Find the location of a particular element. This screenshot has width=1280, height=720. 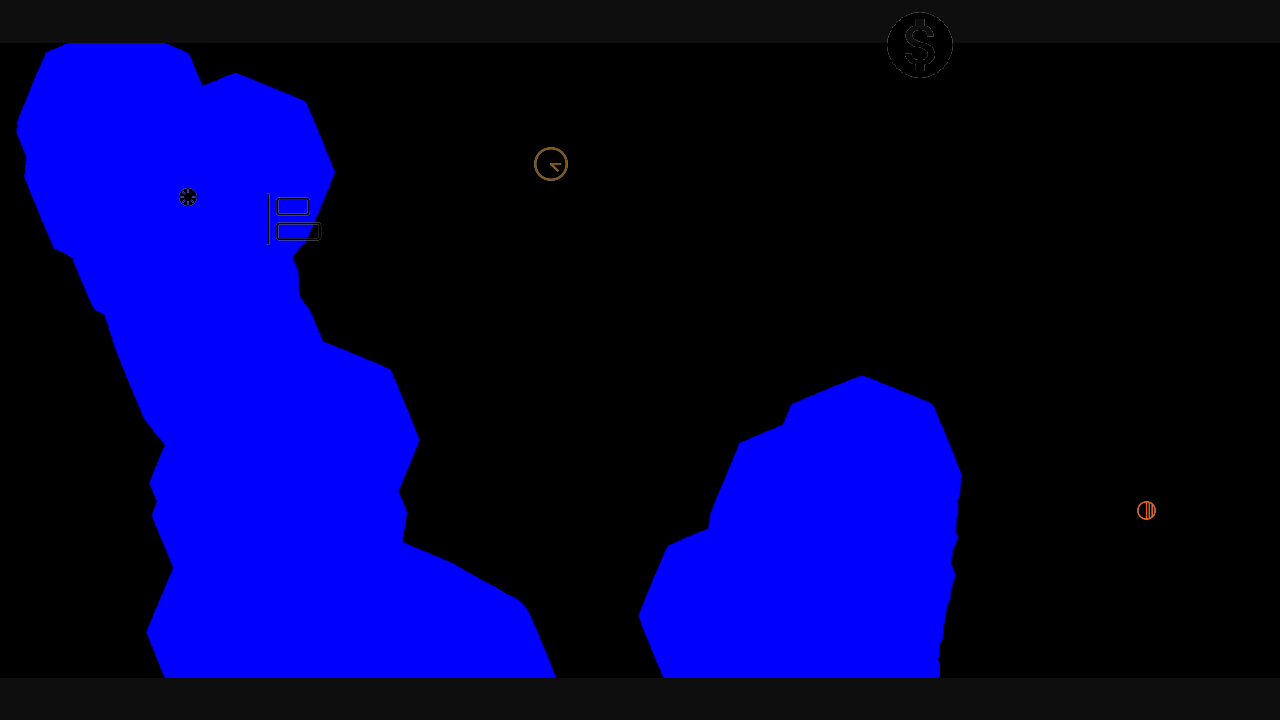

loading content in progress is located at coordinates (188, 197).